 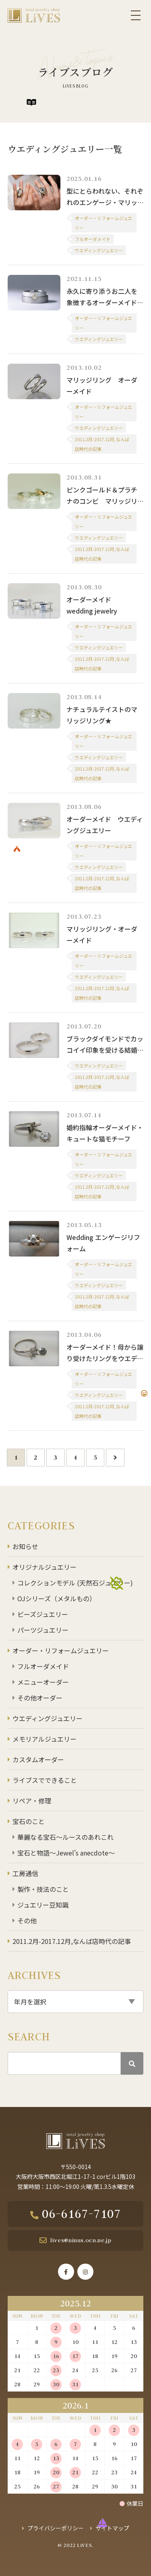 What do you see at coordinates (31, 103) in the screenshot?
I see `view readme documentation` at bounding box center [31, 103].